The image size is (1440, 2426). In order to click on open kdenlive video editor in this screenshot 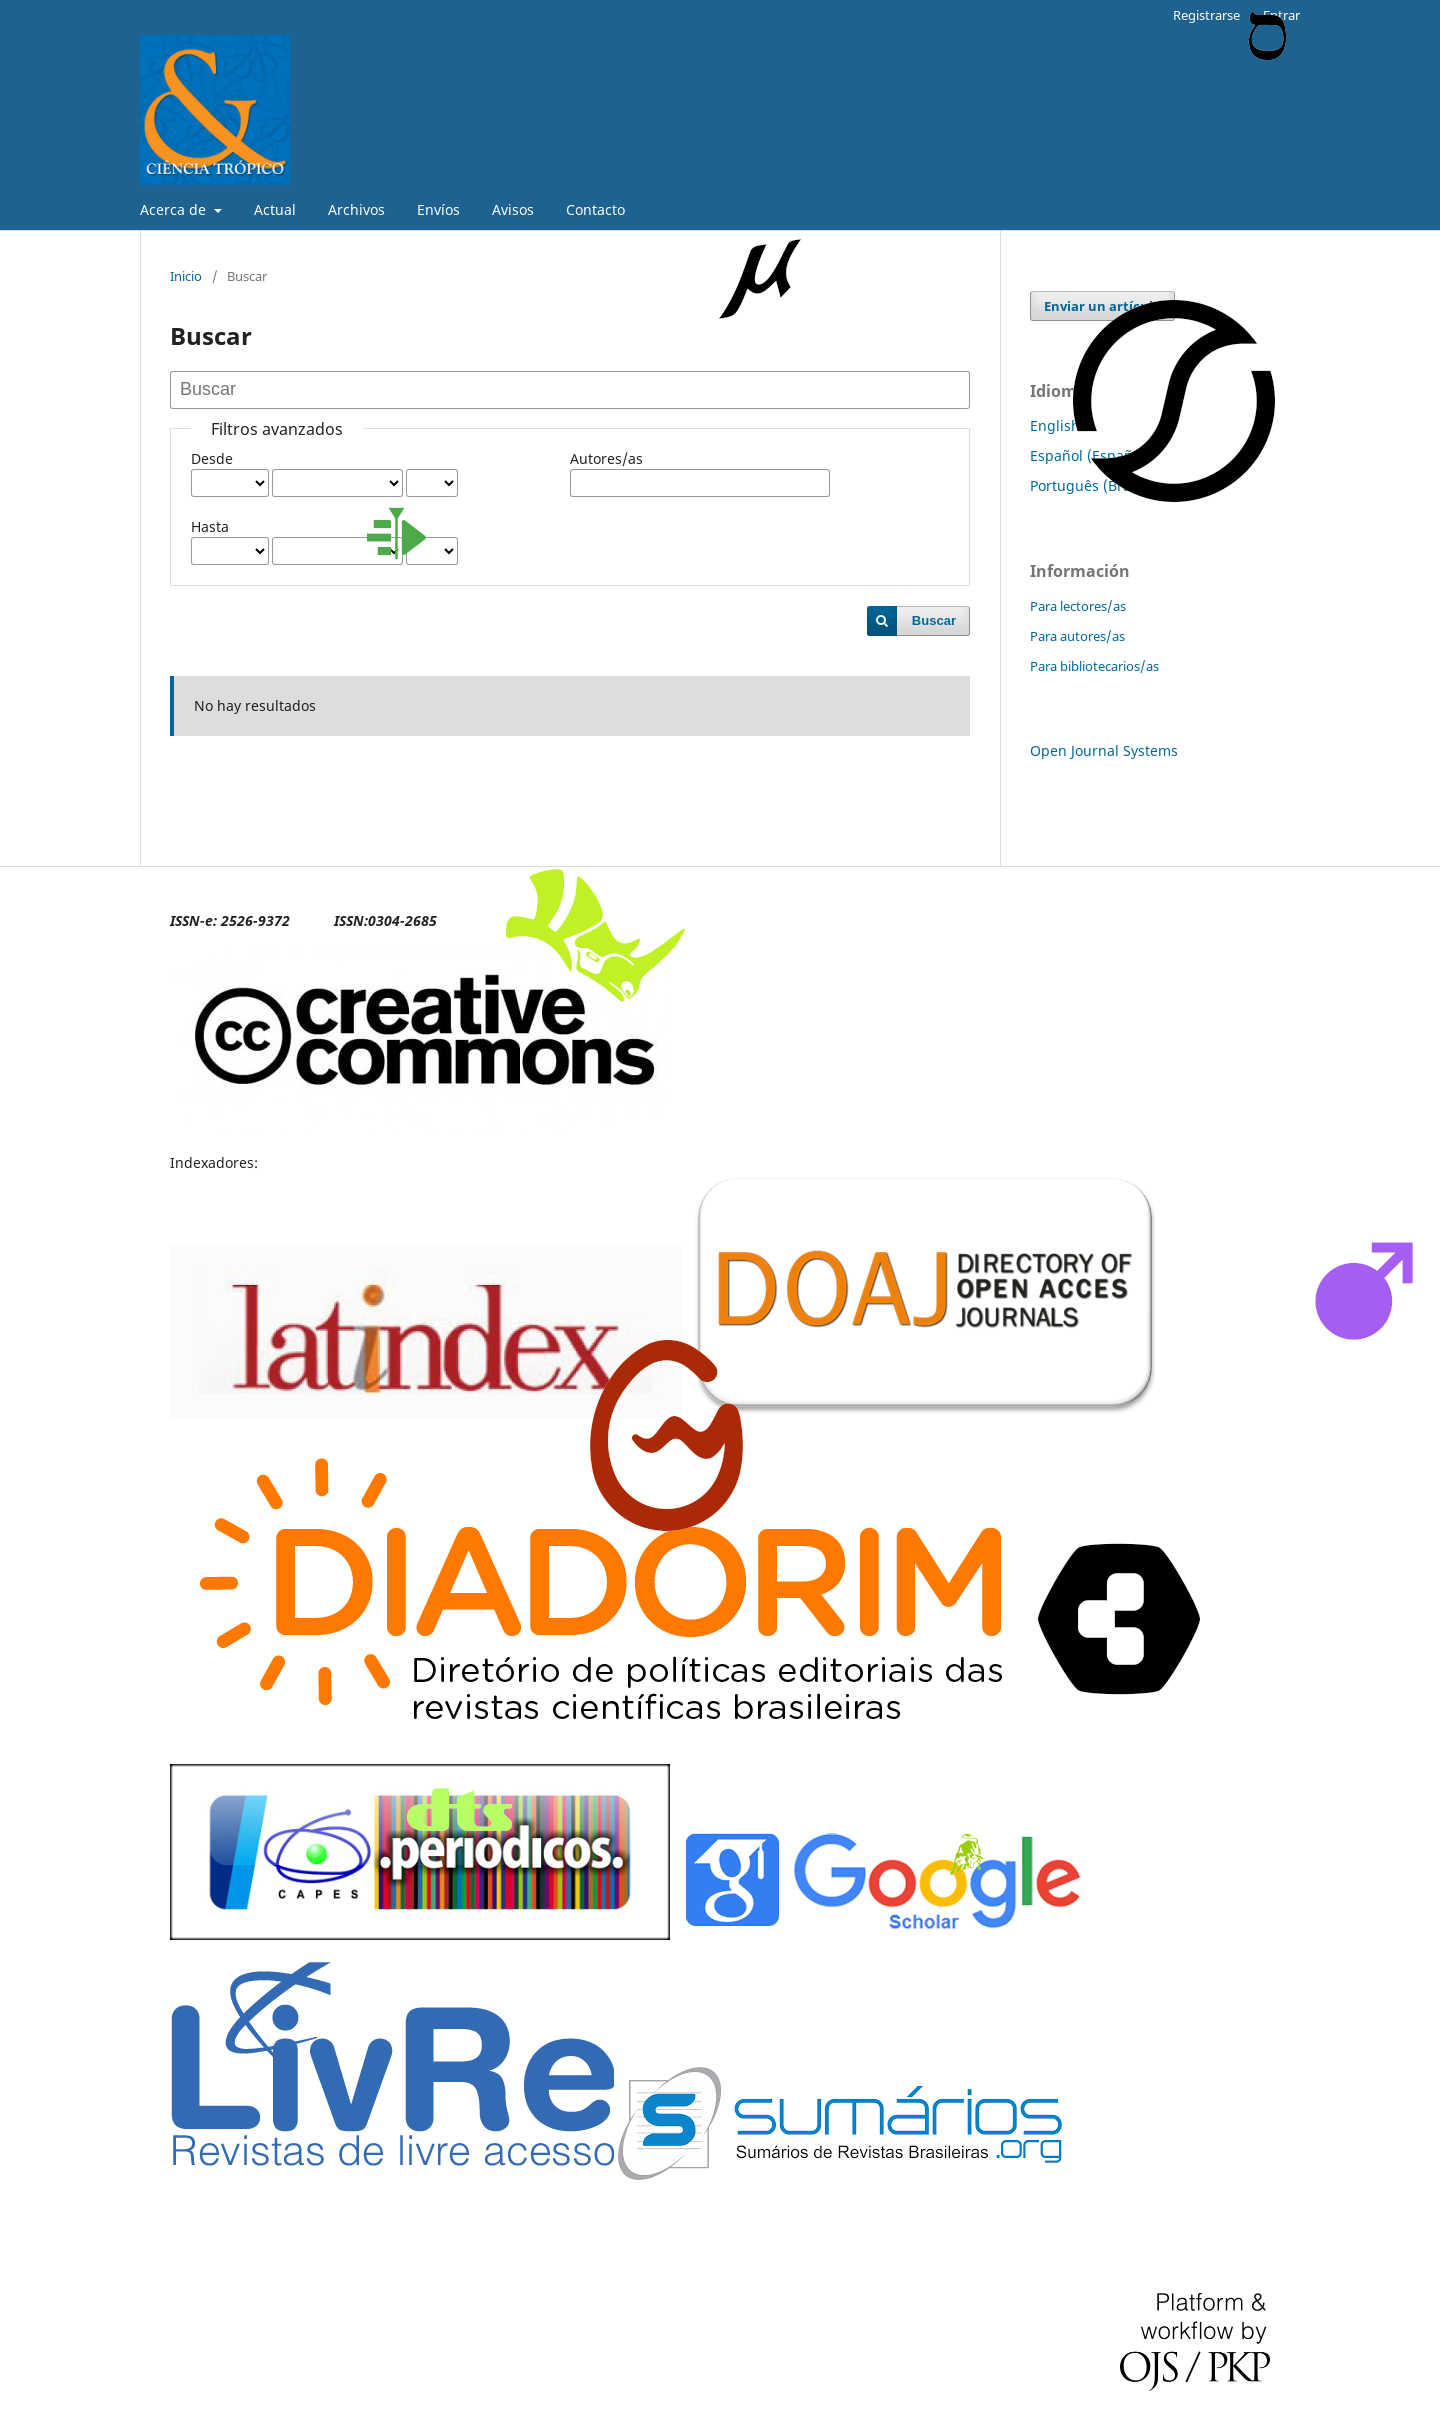, I will do `click(396, 533)`.